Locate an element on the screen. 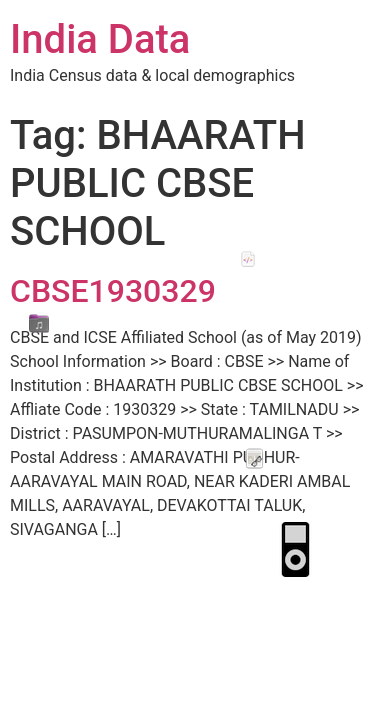  iPod nano device in sidebar is located at coordinates (295, 549).